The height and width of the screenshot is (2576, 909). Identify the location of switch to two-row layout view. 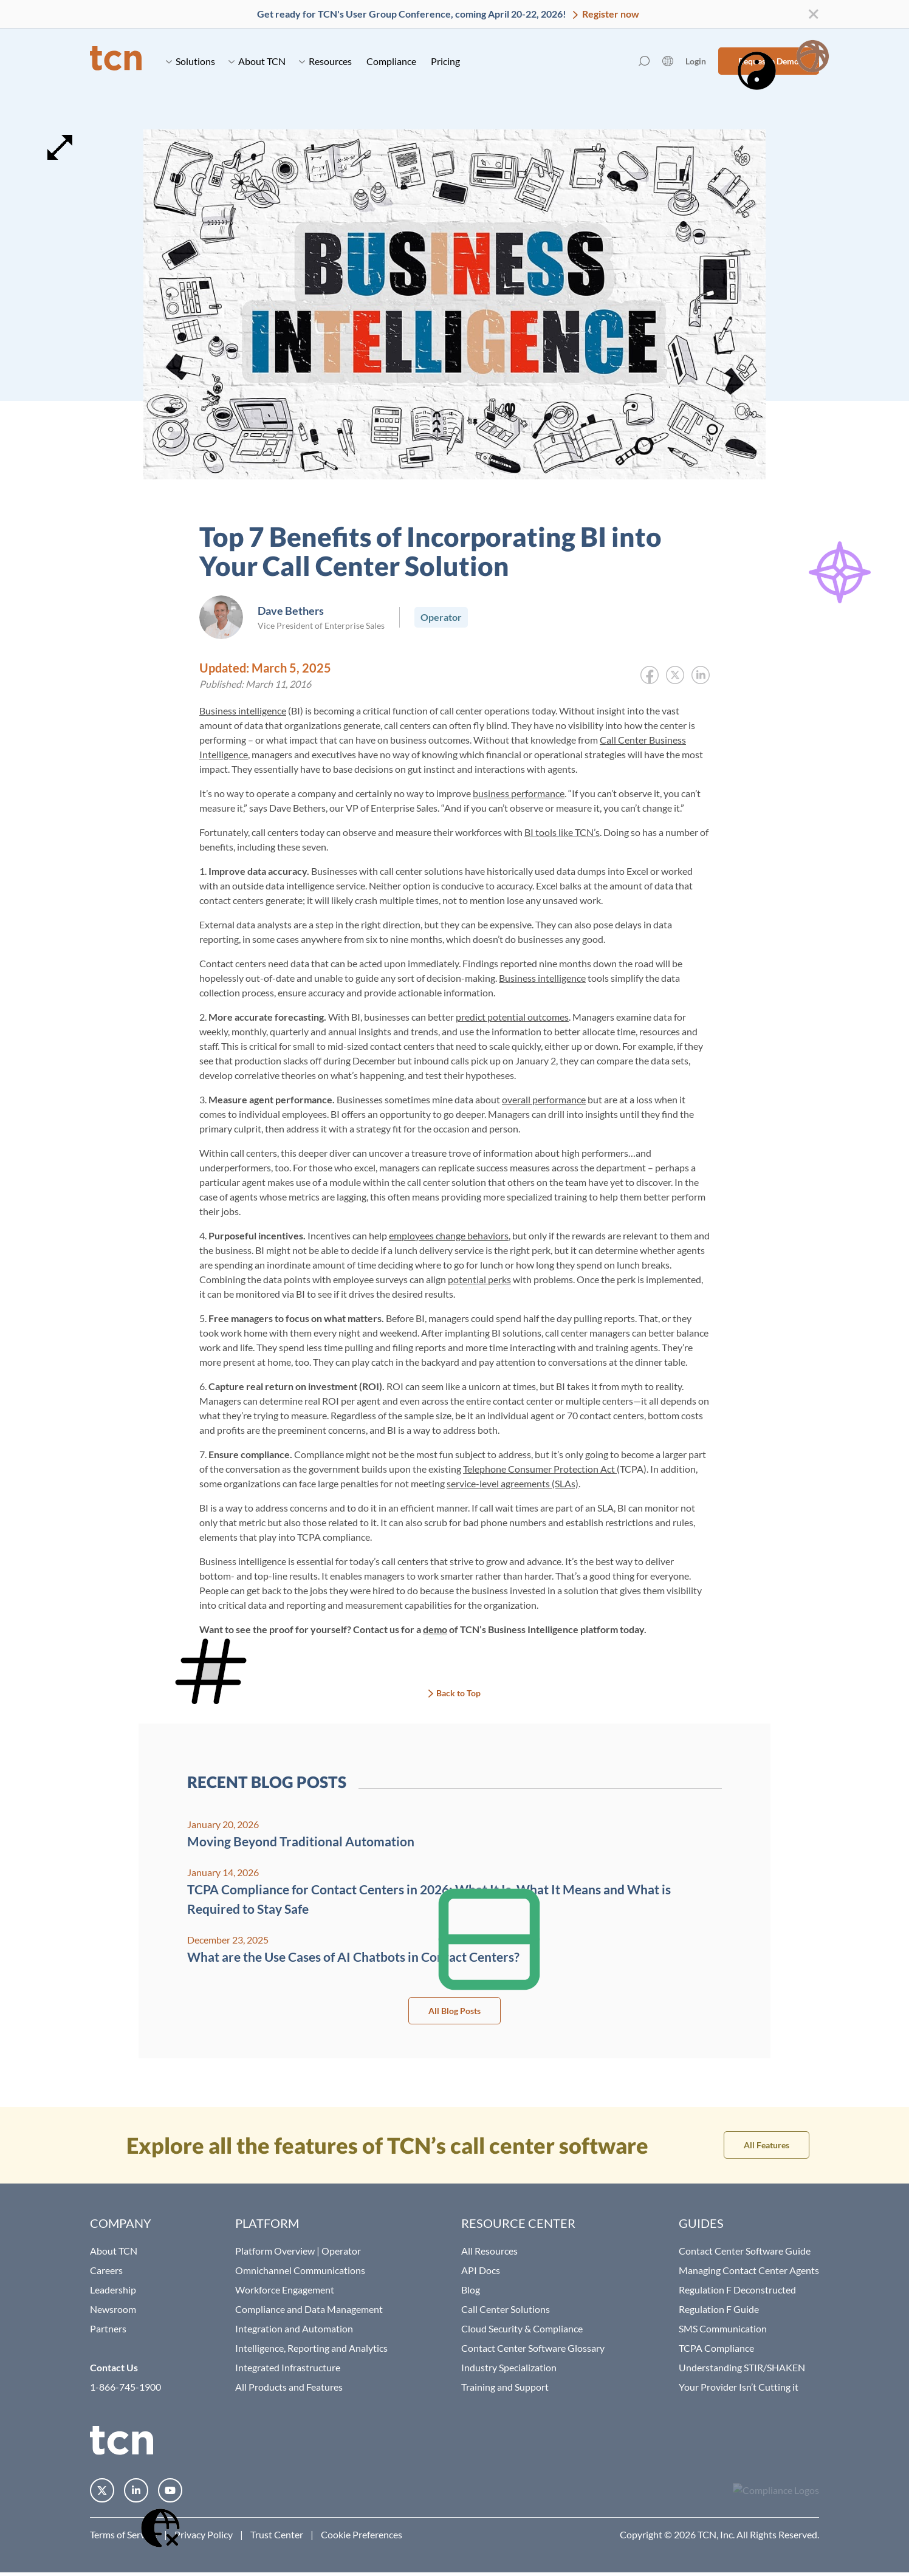
(489, 1939).